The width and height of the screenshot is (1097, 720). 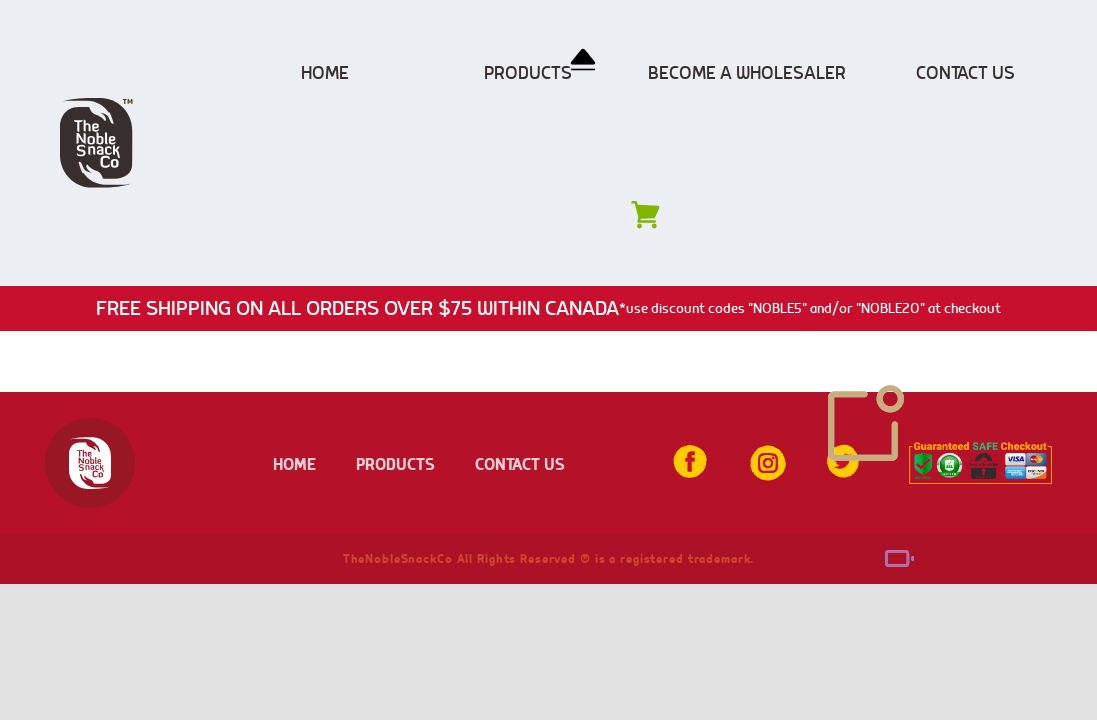 What do you see at coordinates (864, 424) in the screenshot?
I see `indicates new notification or alert` at bounding box center [864, 424].